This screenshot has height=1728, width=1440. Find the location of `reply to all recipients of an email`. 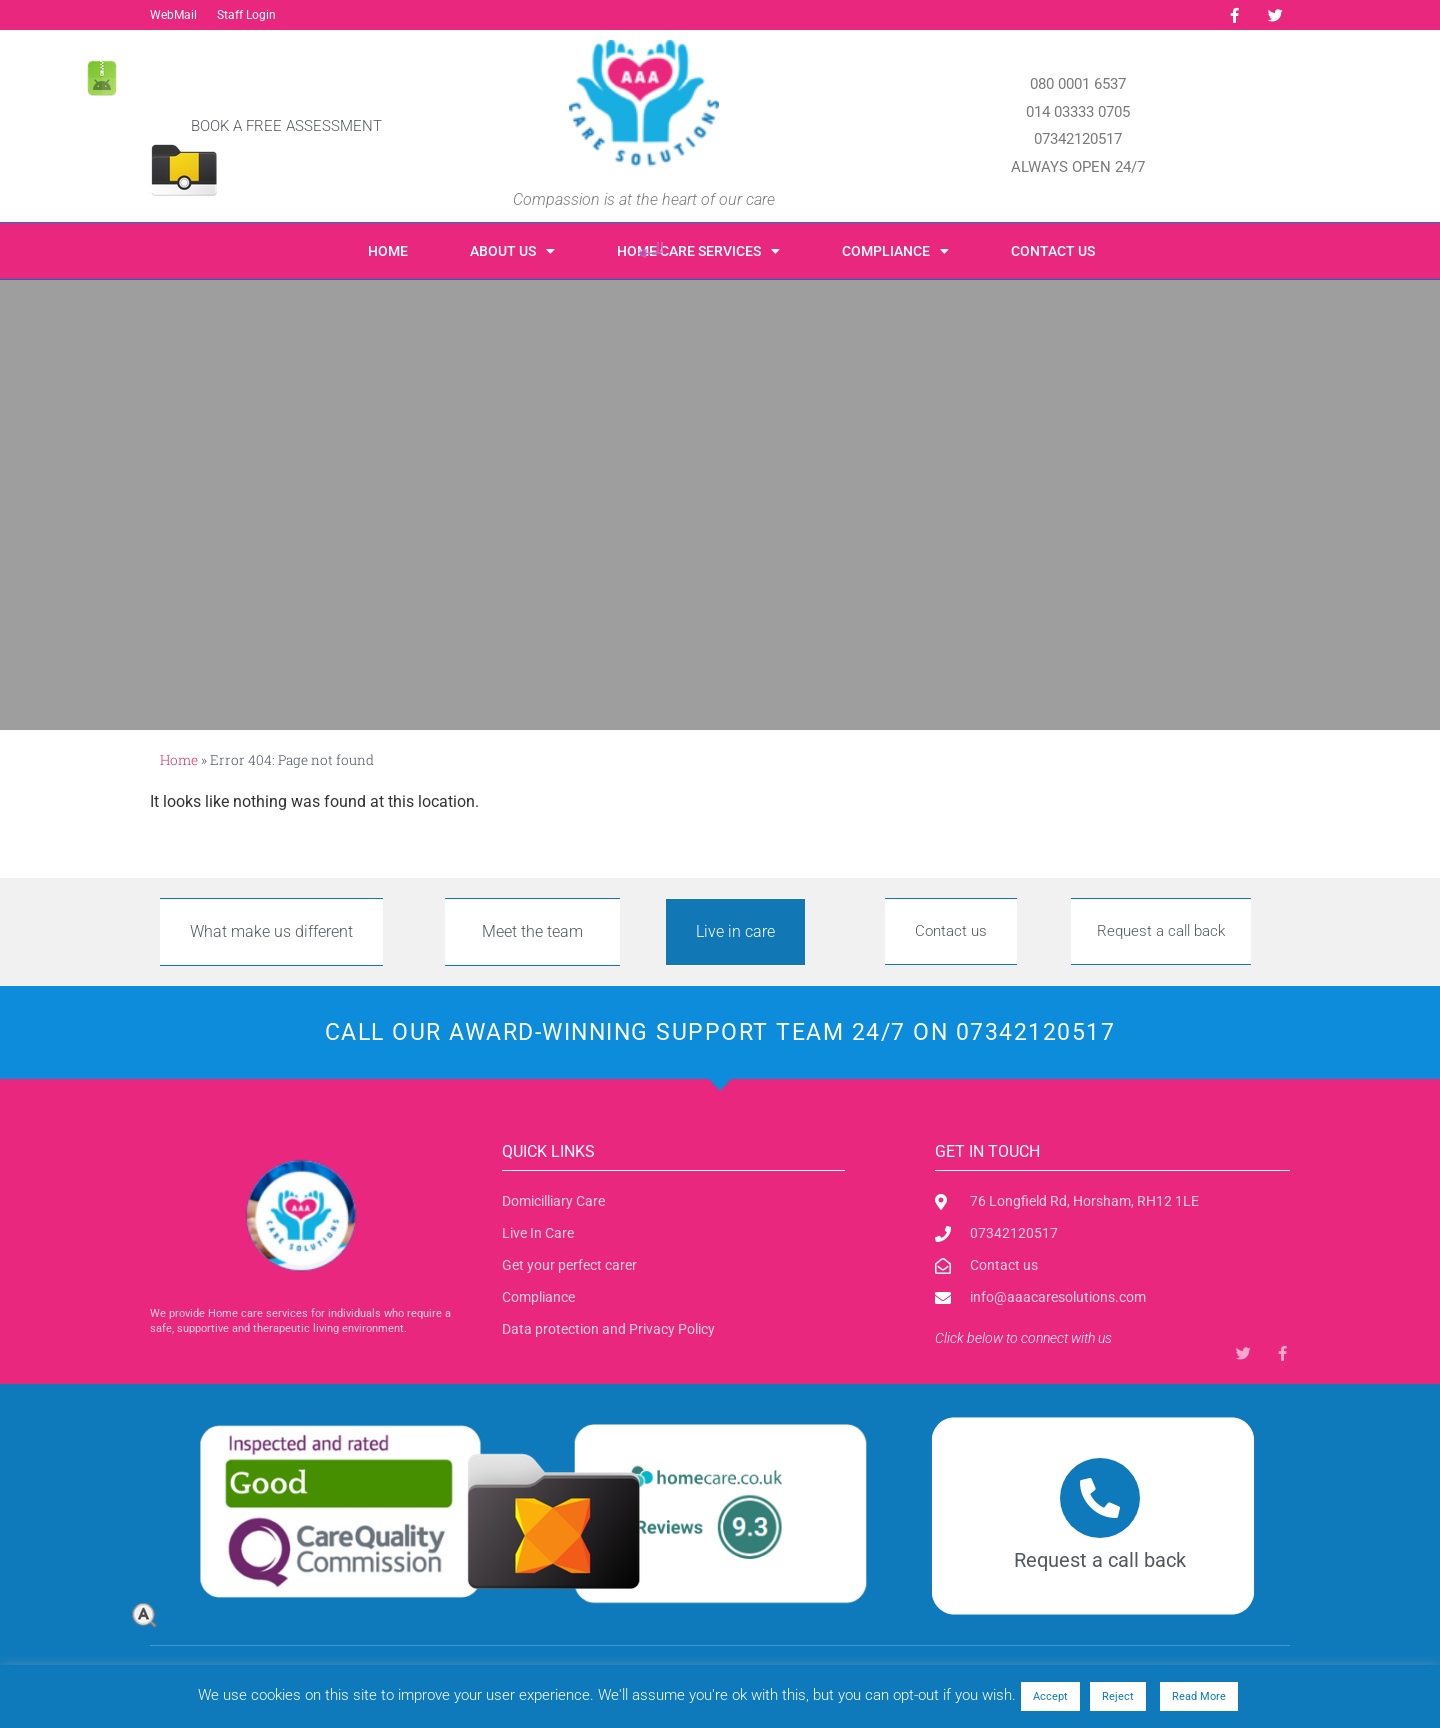

reply to all recipients of an email is located at coordinates (650, 248).